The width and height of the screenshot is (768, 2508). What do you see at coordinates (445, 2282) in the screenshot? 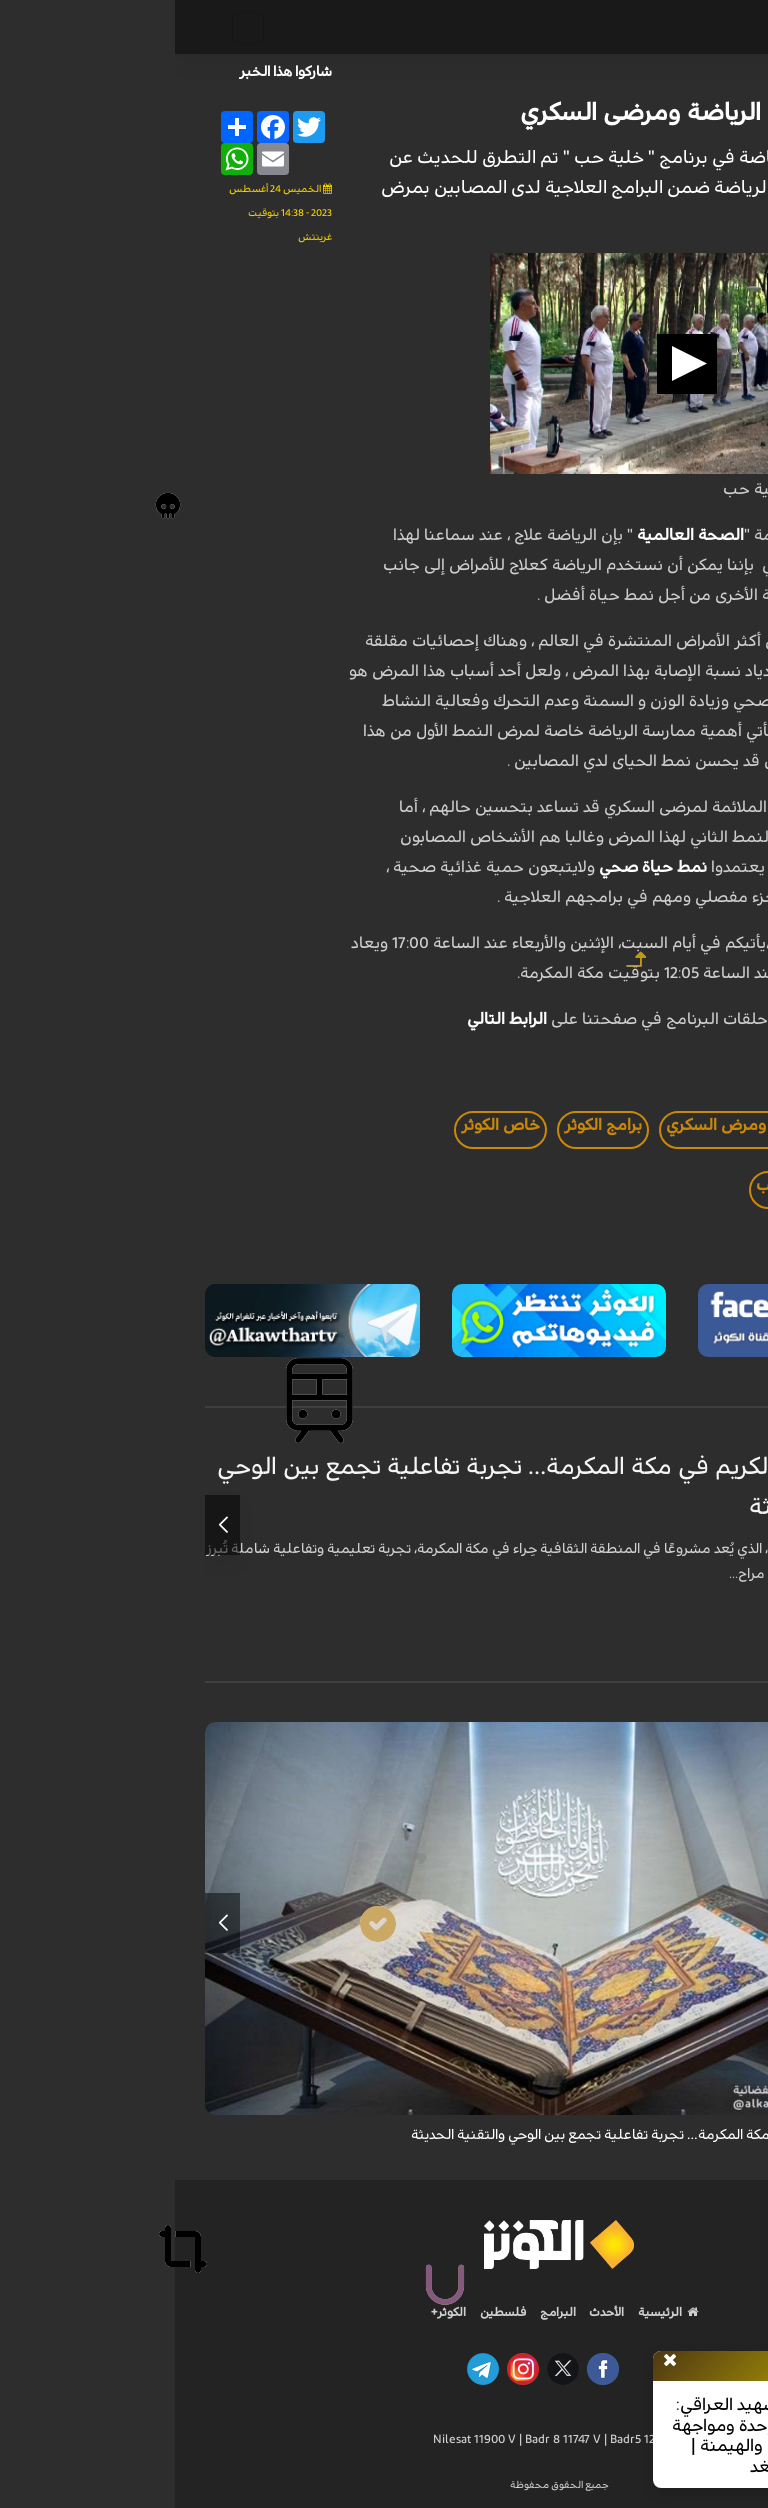
I see `combine or merge selected items` at bounding box center [445, 2282].